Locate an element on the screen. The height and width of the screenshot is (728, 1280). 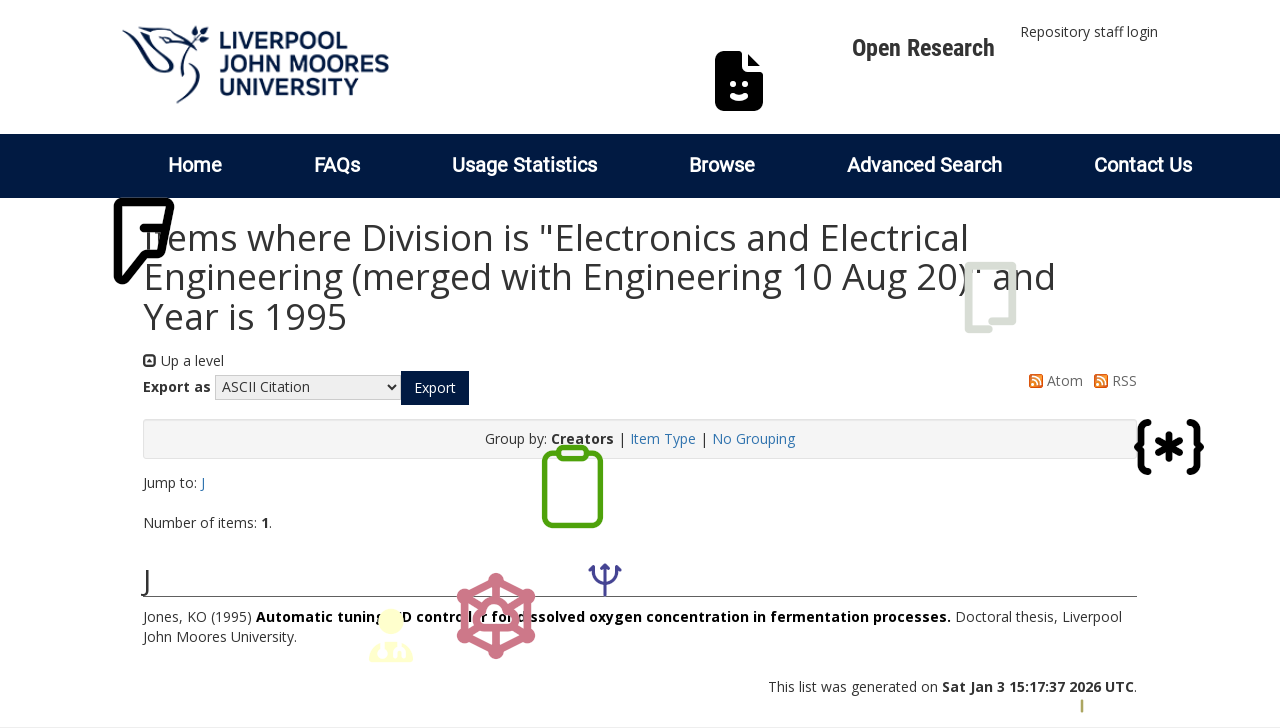
storj decentralized cloud storage logo is located at coordinates (496, 616).